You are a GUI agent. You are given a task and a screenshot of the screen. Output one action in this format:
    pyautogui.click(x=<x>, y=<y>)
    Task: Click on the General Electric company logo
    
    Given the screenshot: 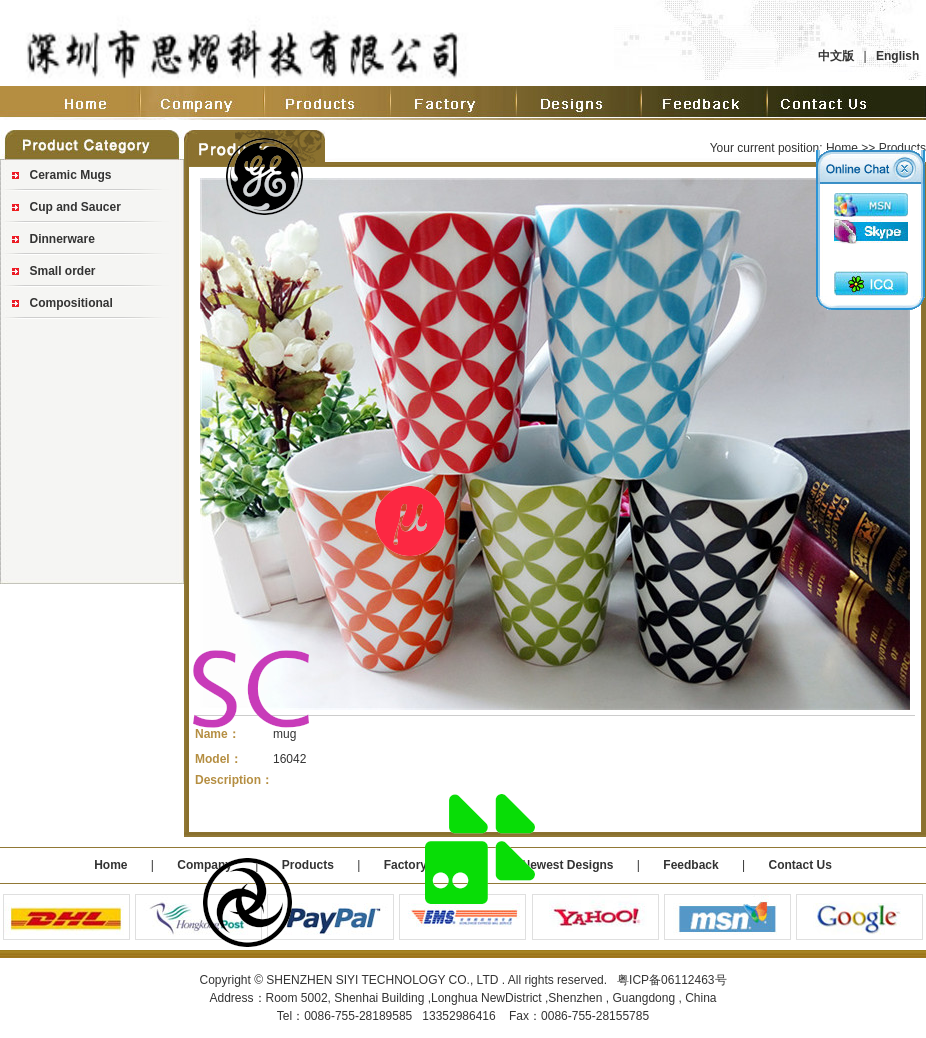 What is the action you would take?
    pyautogui.click(x=264, y=176)
    